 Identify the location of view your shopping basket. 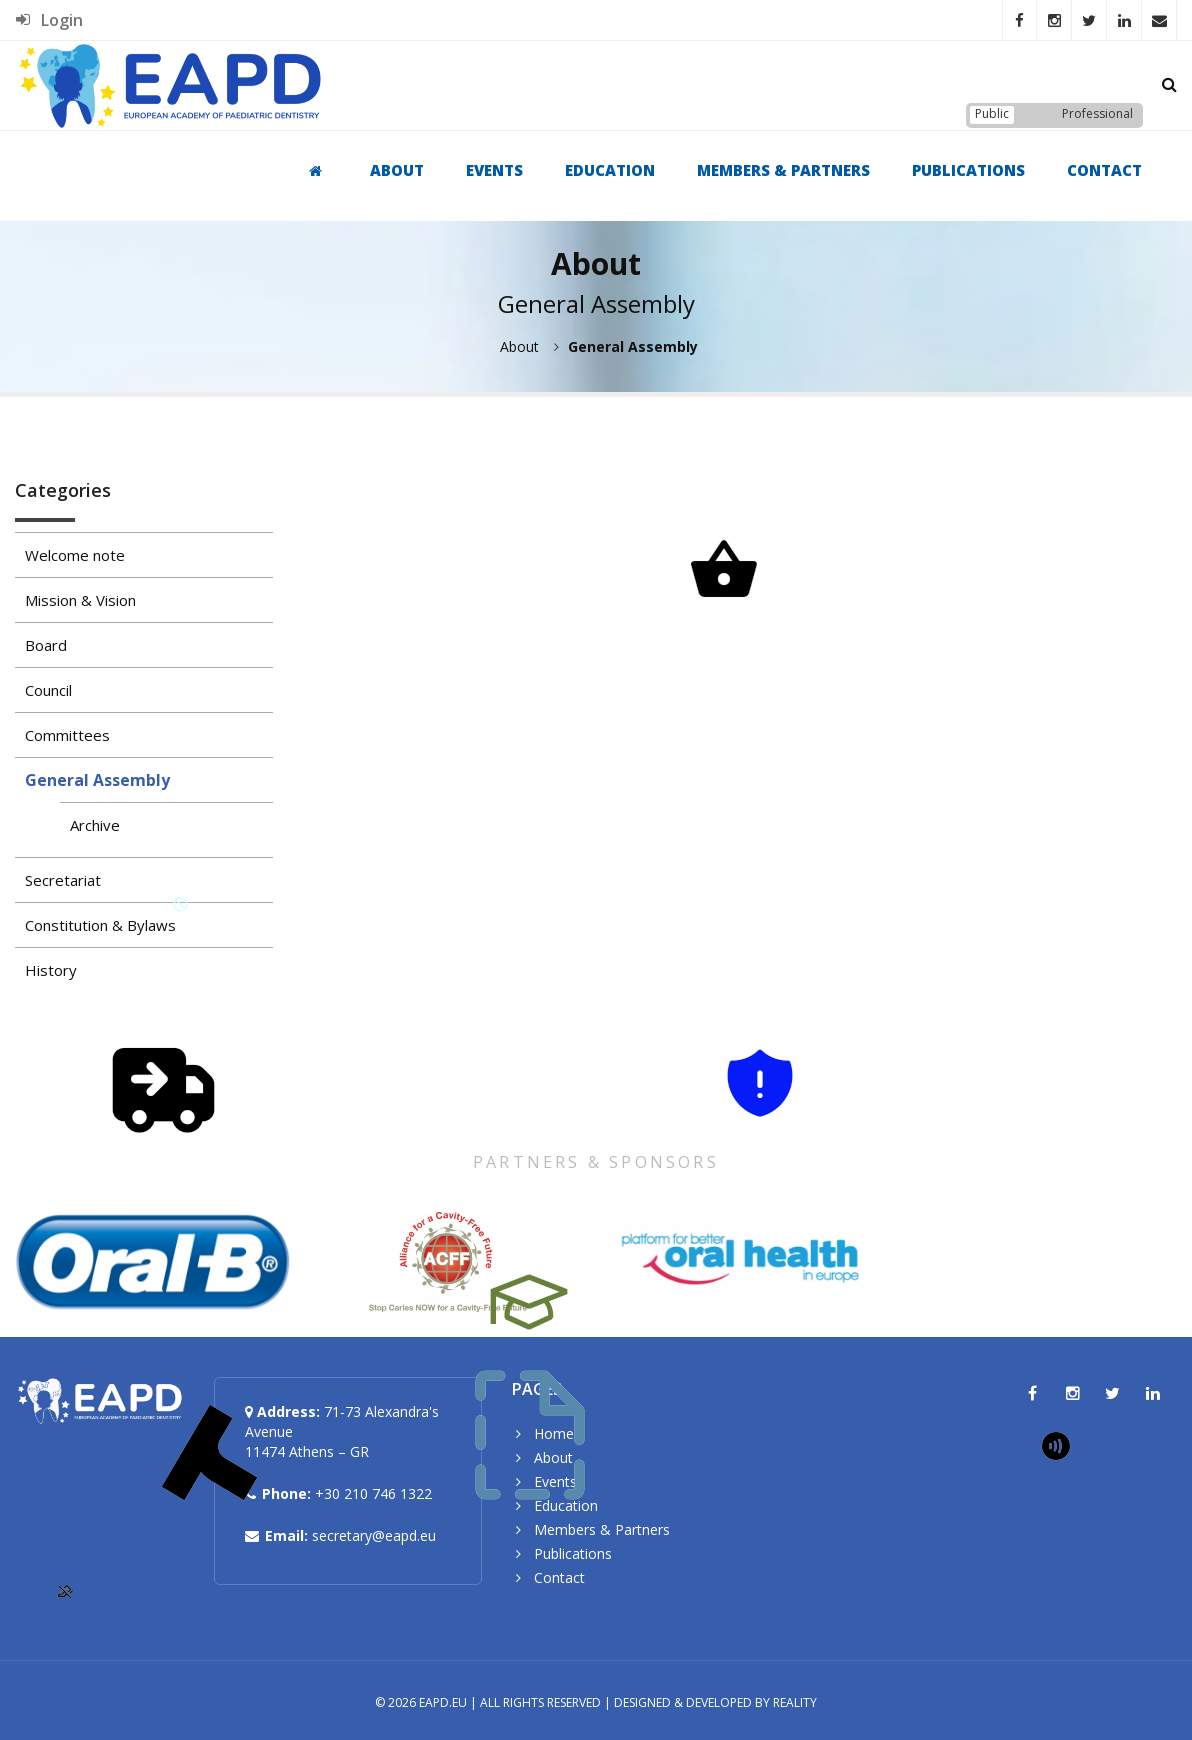
(724, 570).